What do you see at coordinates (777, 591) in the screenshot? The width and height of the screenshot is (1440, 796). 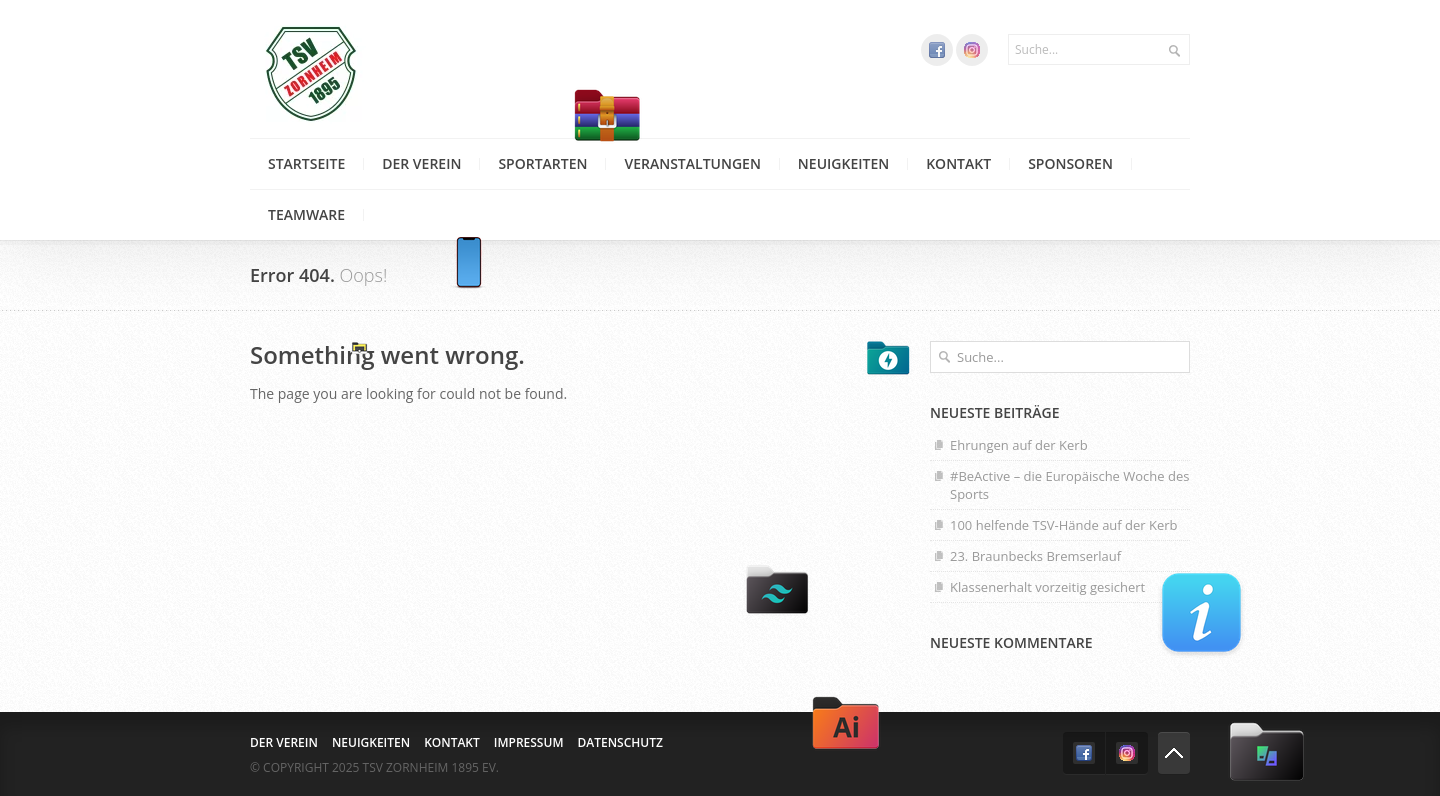 I see `folder containing tailwind css files` at bounding box center [777, 591].